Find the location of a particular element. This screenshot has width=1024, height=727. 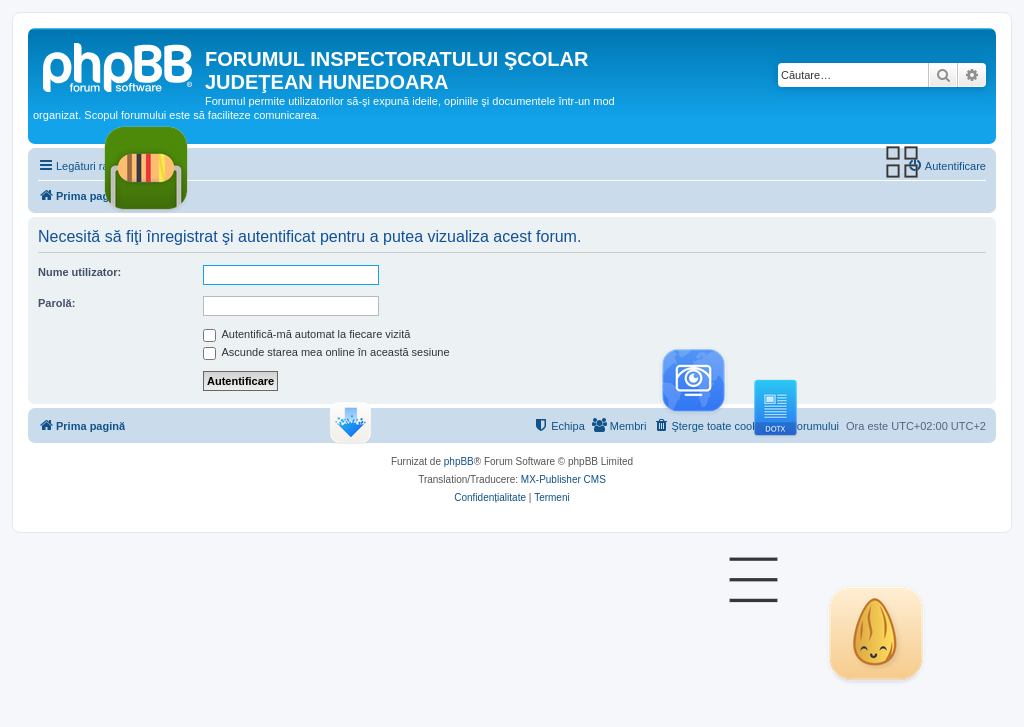

open ColorCode app is located at coordinates (146, 168).